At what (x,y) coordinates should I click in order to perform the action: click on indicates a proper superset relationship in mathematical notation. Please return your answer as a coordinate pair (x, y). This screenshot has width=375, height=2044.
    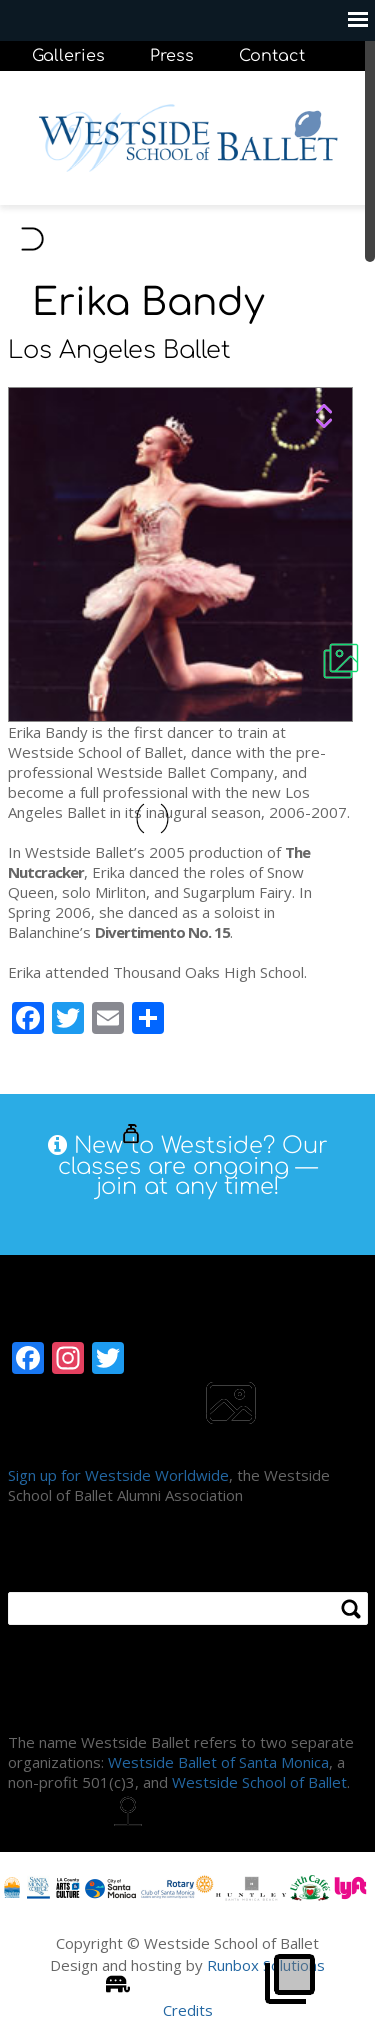
    Looking at the image, I should click on (31, 239).